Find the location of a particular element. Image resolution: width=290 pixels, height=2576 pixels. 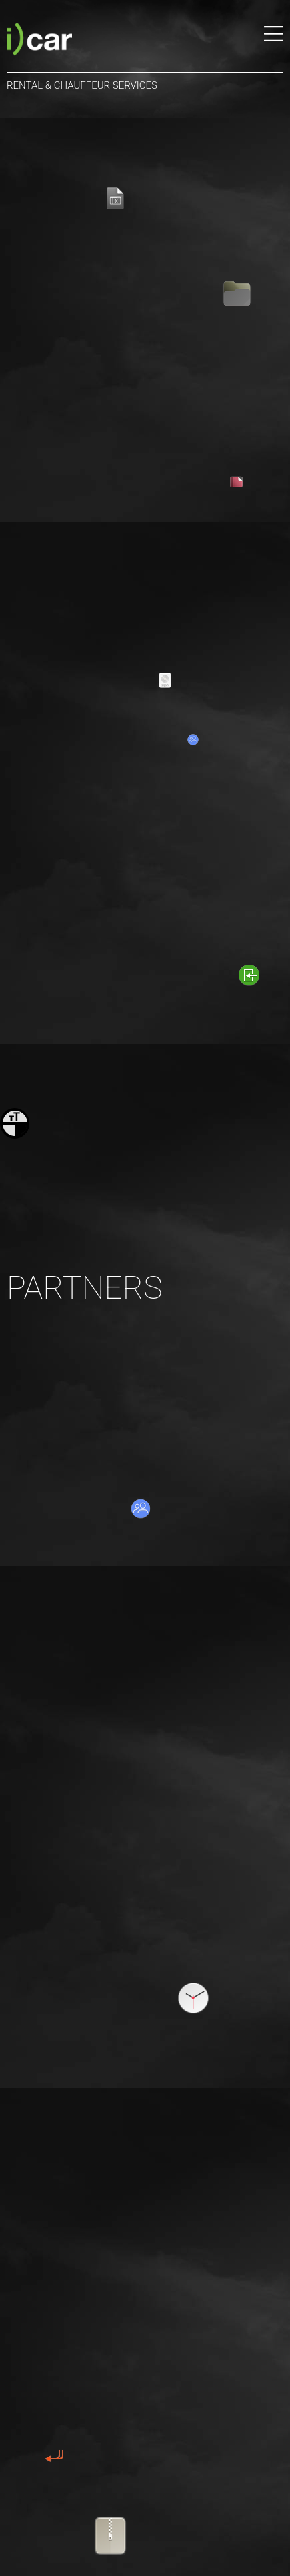

switch between user accounts is located at coordinates (141, 1509).